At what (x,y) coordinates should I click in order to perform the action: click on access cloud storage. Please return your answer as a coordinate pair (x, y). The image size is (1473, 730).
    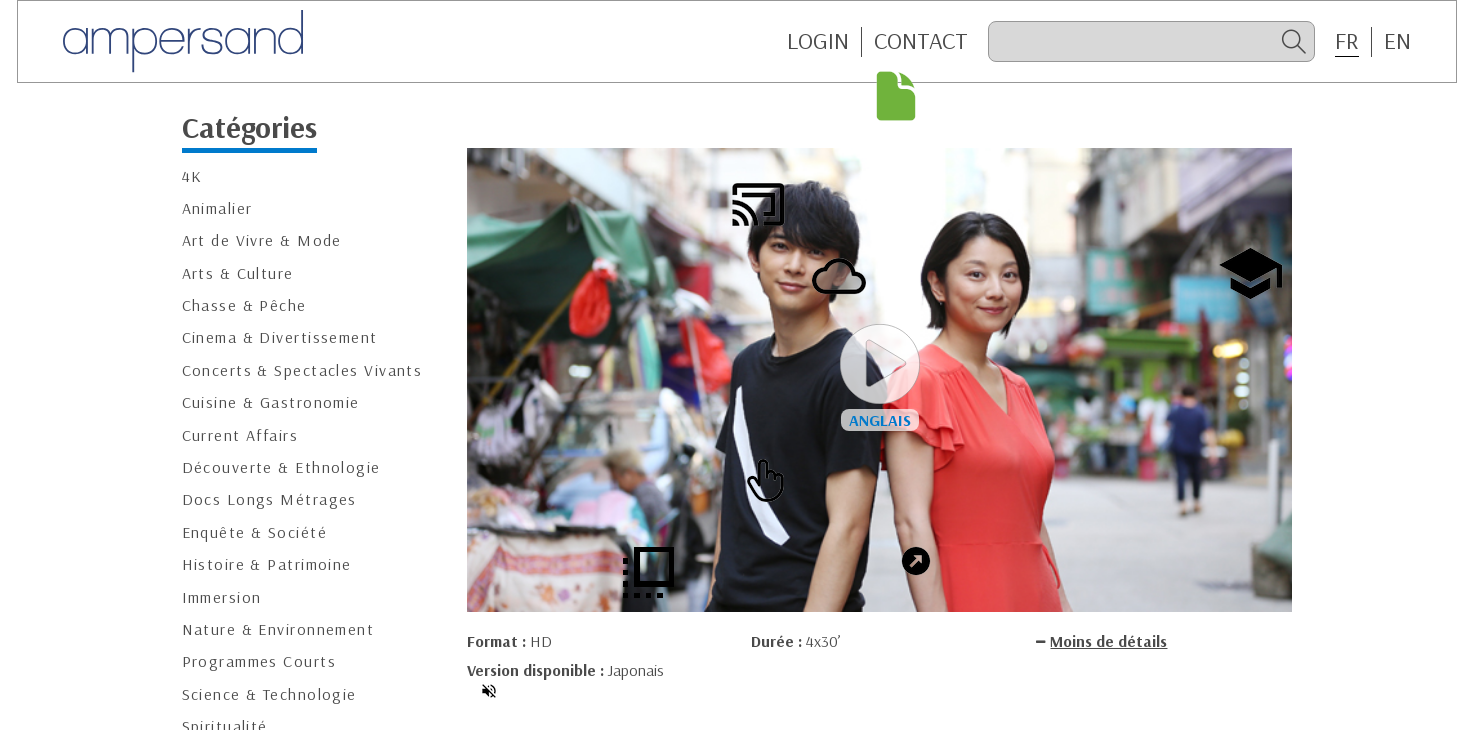
    Looking at the image, I should click on (839, 276).